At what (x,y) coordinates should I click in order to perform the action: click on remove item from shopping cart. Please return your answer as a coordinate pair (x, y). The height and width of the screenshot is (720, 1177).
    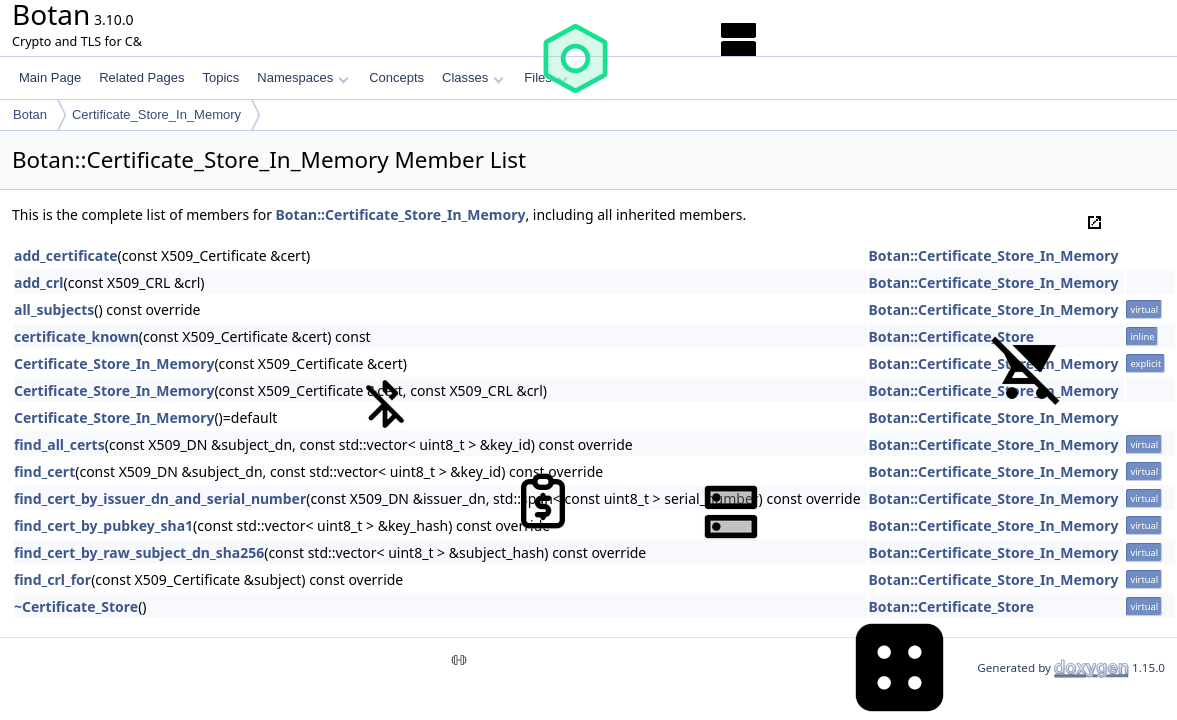
    Looking at the image, I should click on (1027, 369).